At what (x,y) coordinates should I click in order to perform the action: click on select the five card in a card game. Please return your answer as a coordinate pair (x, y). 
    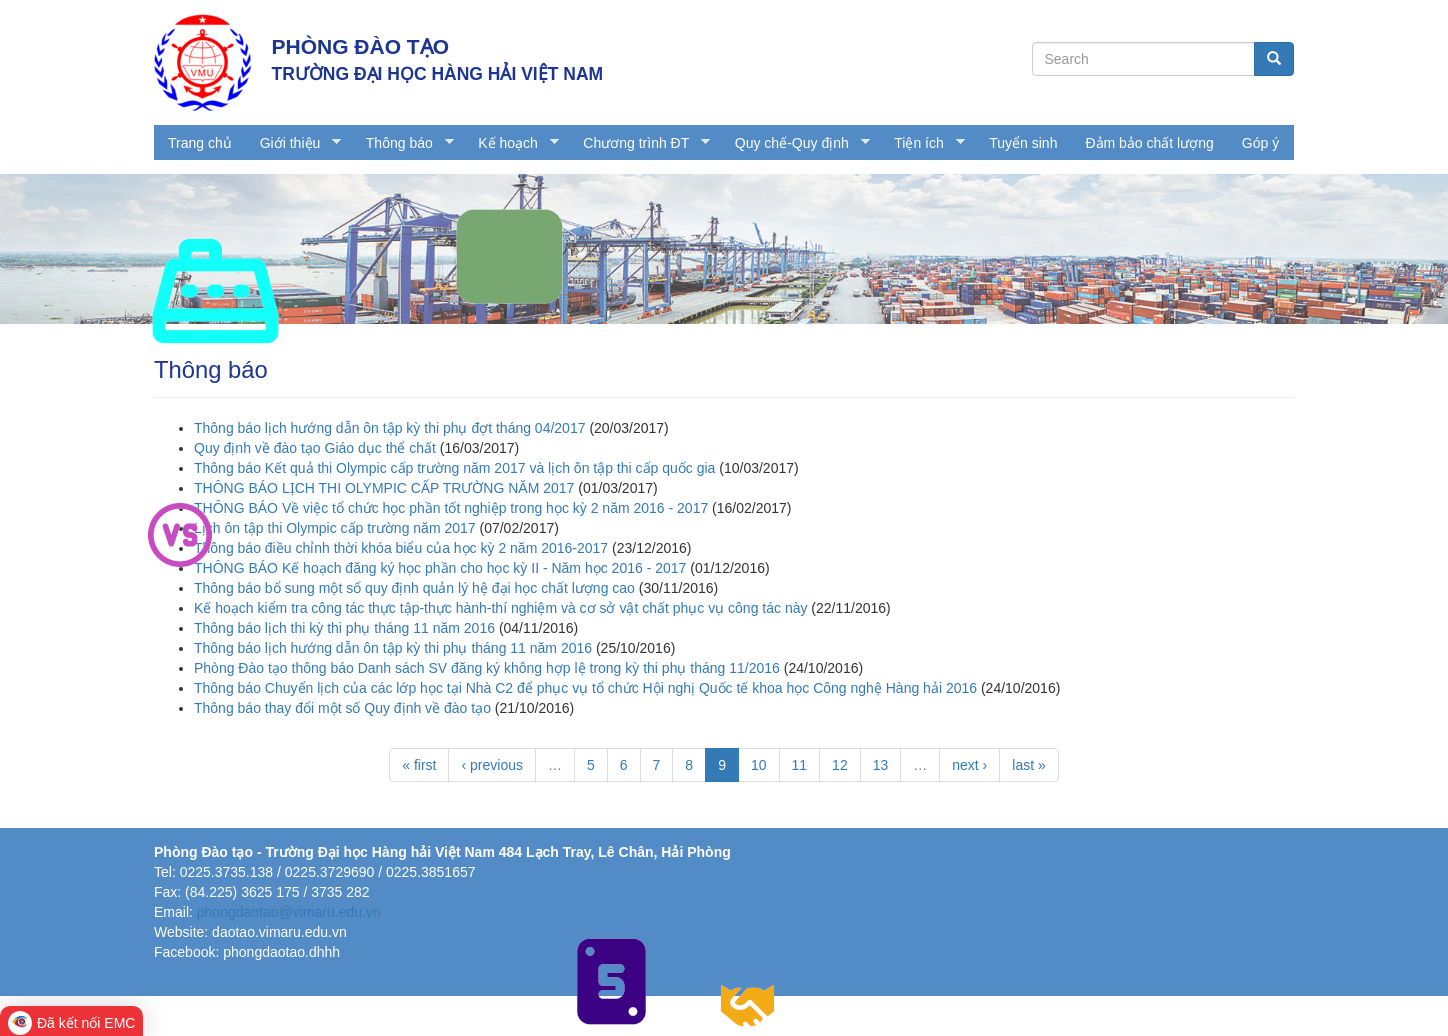
    Looking at the image, I should click on (611, 981).